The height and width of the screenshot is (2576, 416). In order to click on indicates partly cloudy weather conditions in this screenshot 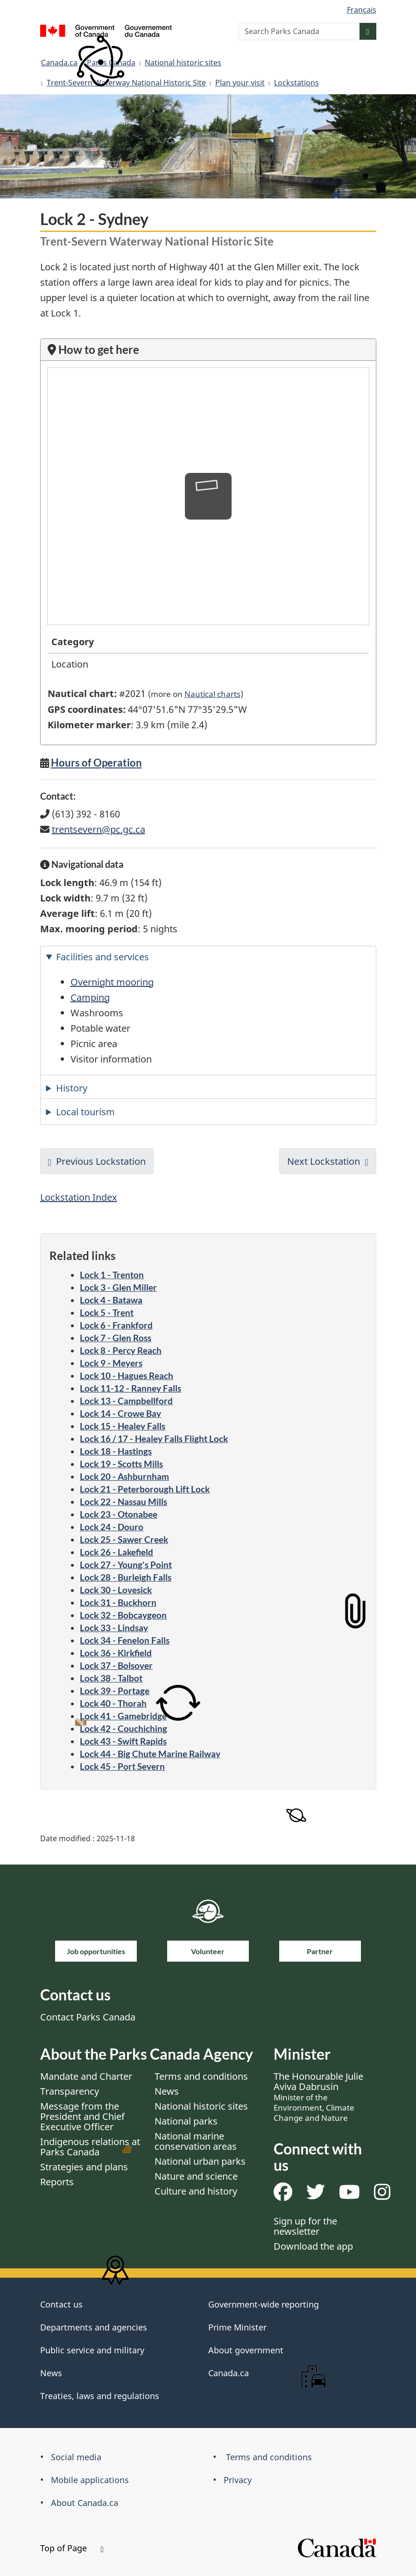, I will do `click(127, 2148)`.